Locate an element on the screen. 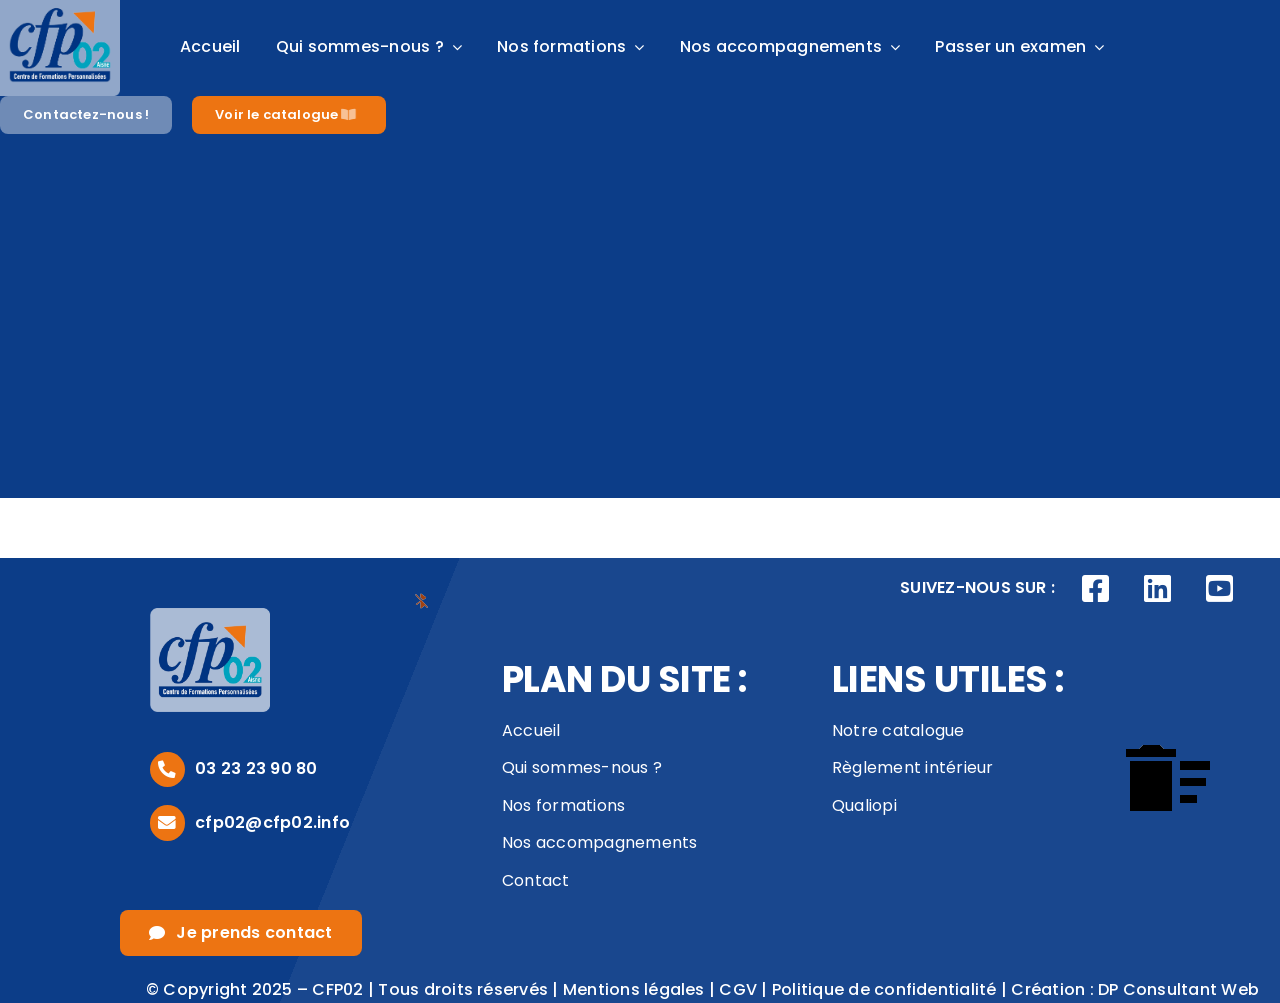 The height and width of the screenshot is (1003, 1280). bluetooth is disabled or unavailable is located at coordinates (421, 601).